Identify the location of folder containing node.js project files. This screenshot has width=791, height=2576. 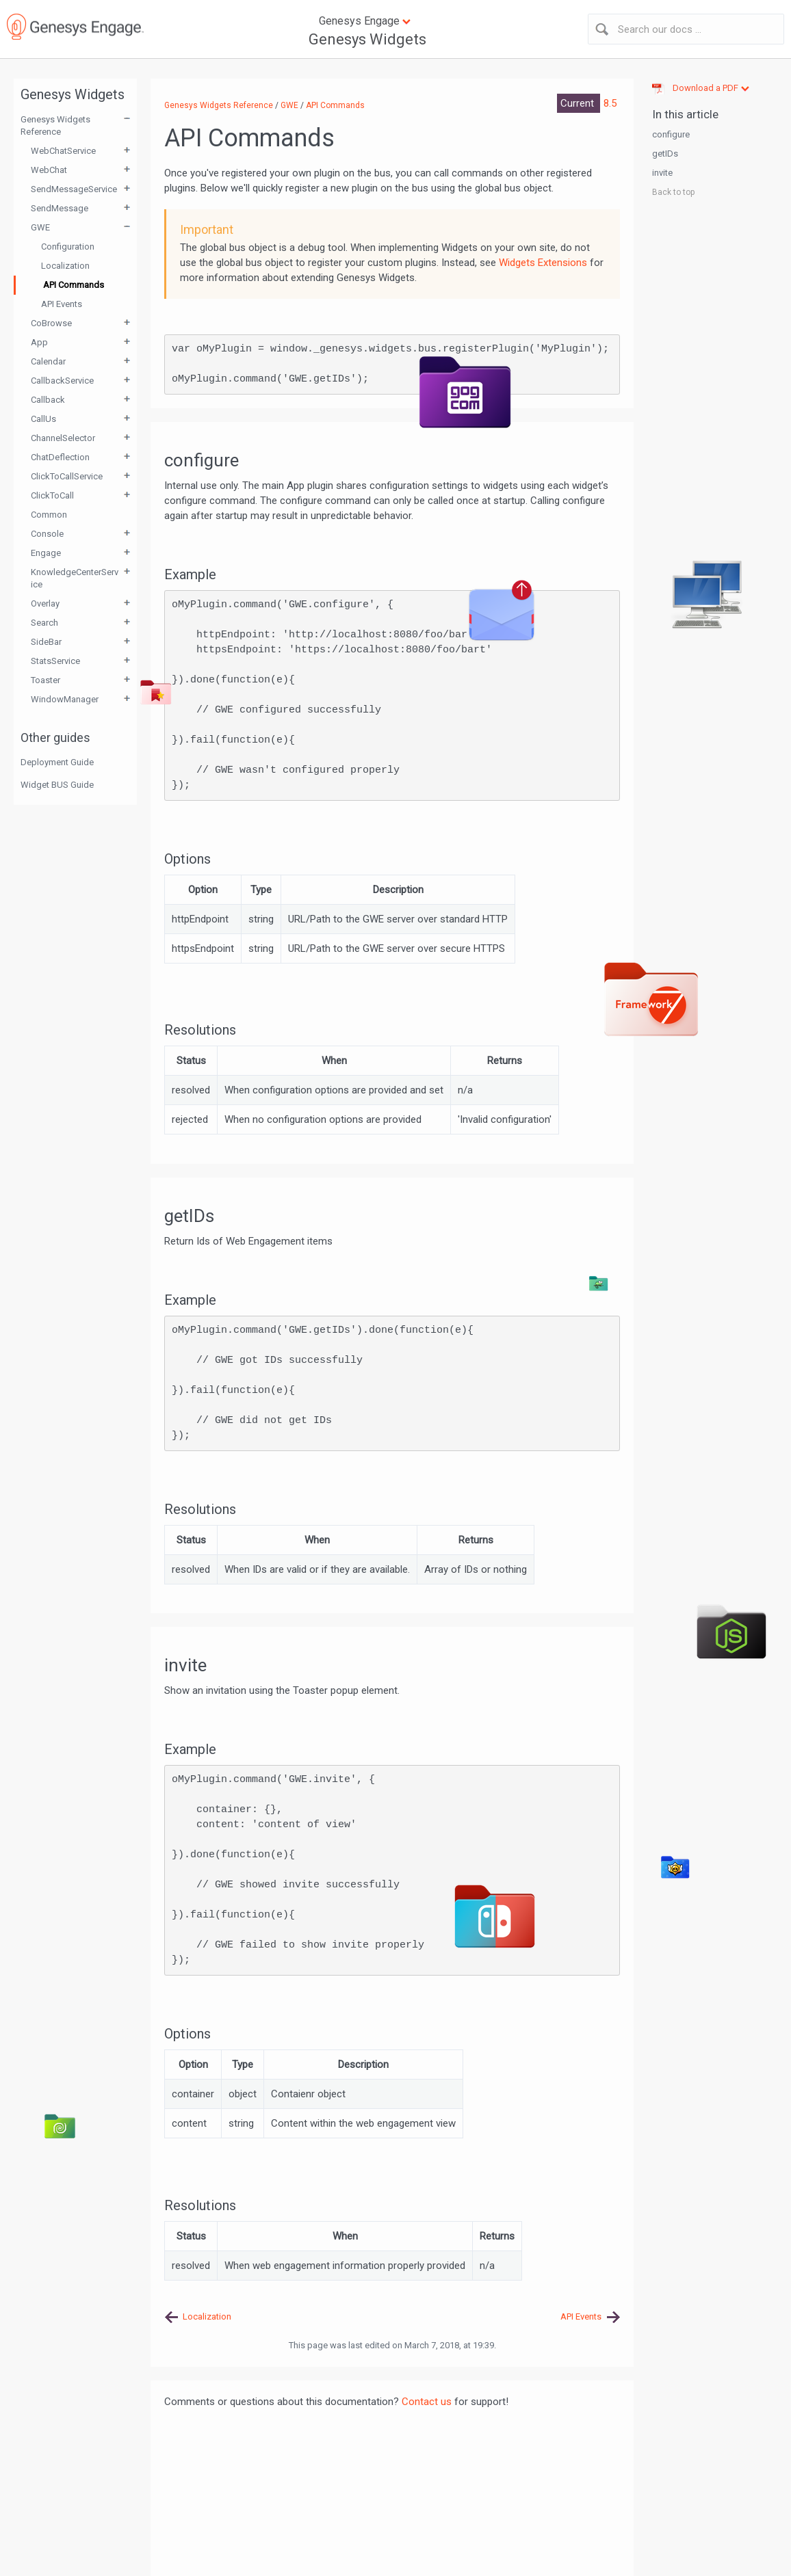
(731, 1633).